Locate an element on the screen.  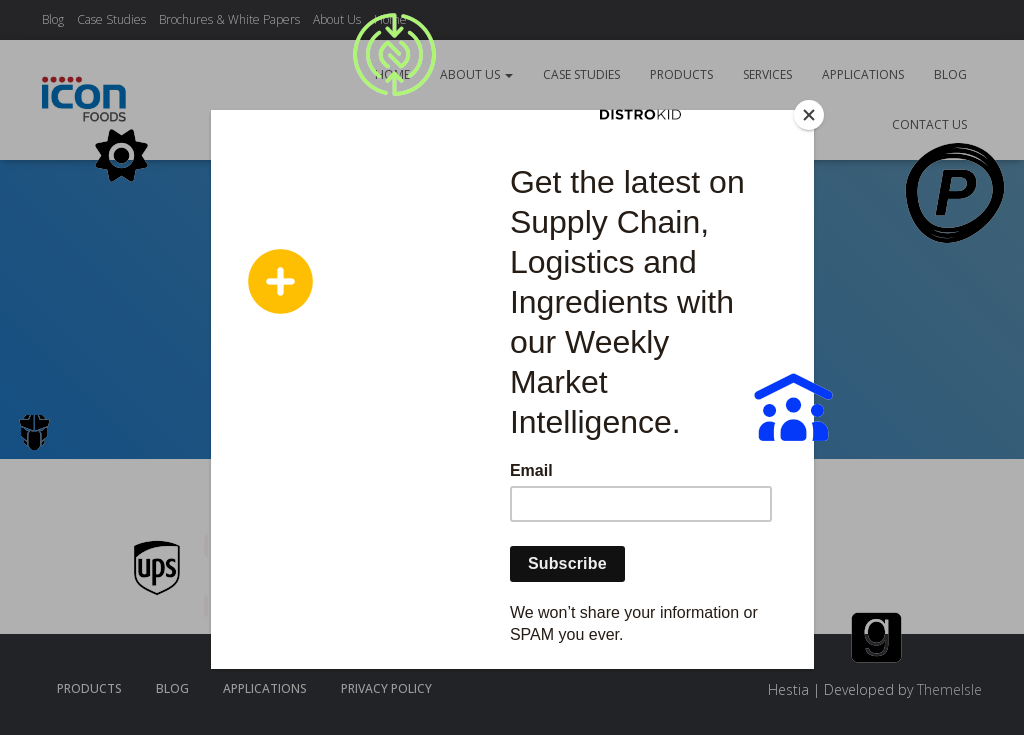
add a new item is located at coordinates (280, 281).